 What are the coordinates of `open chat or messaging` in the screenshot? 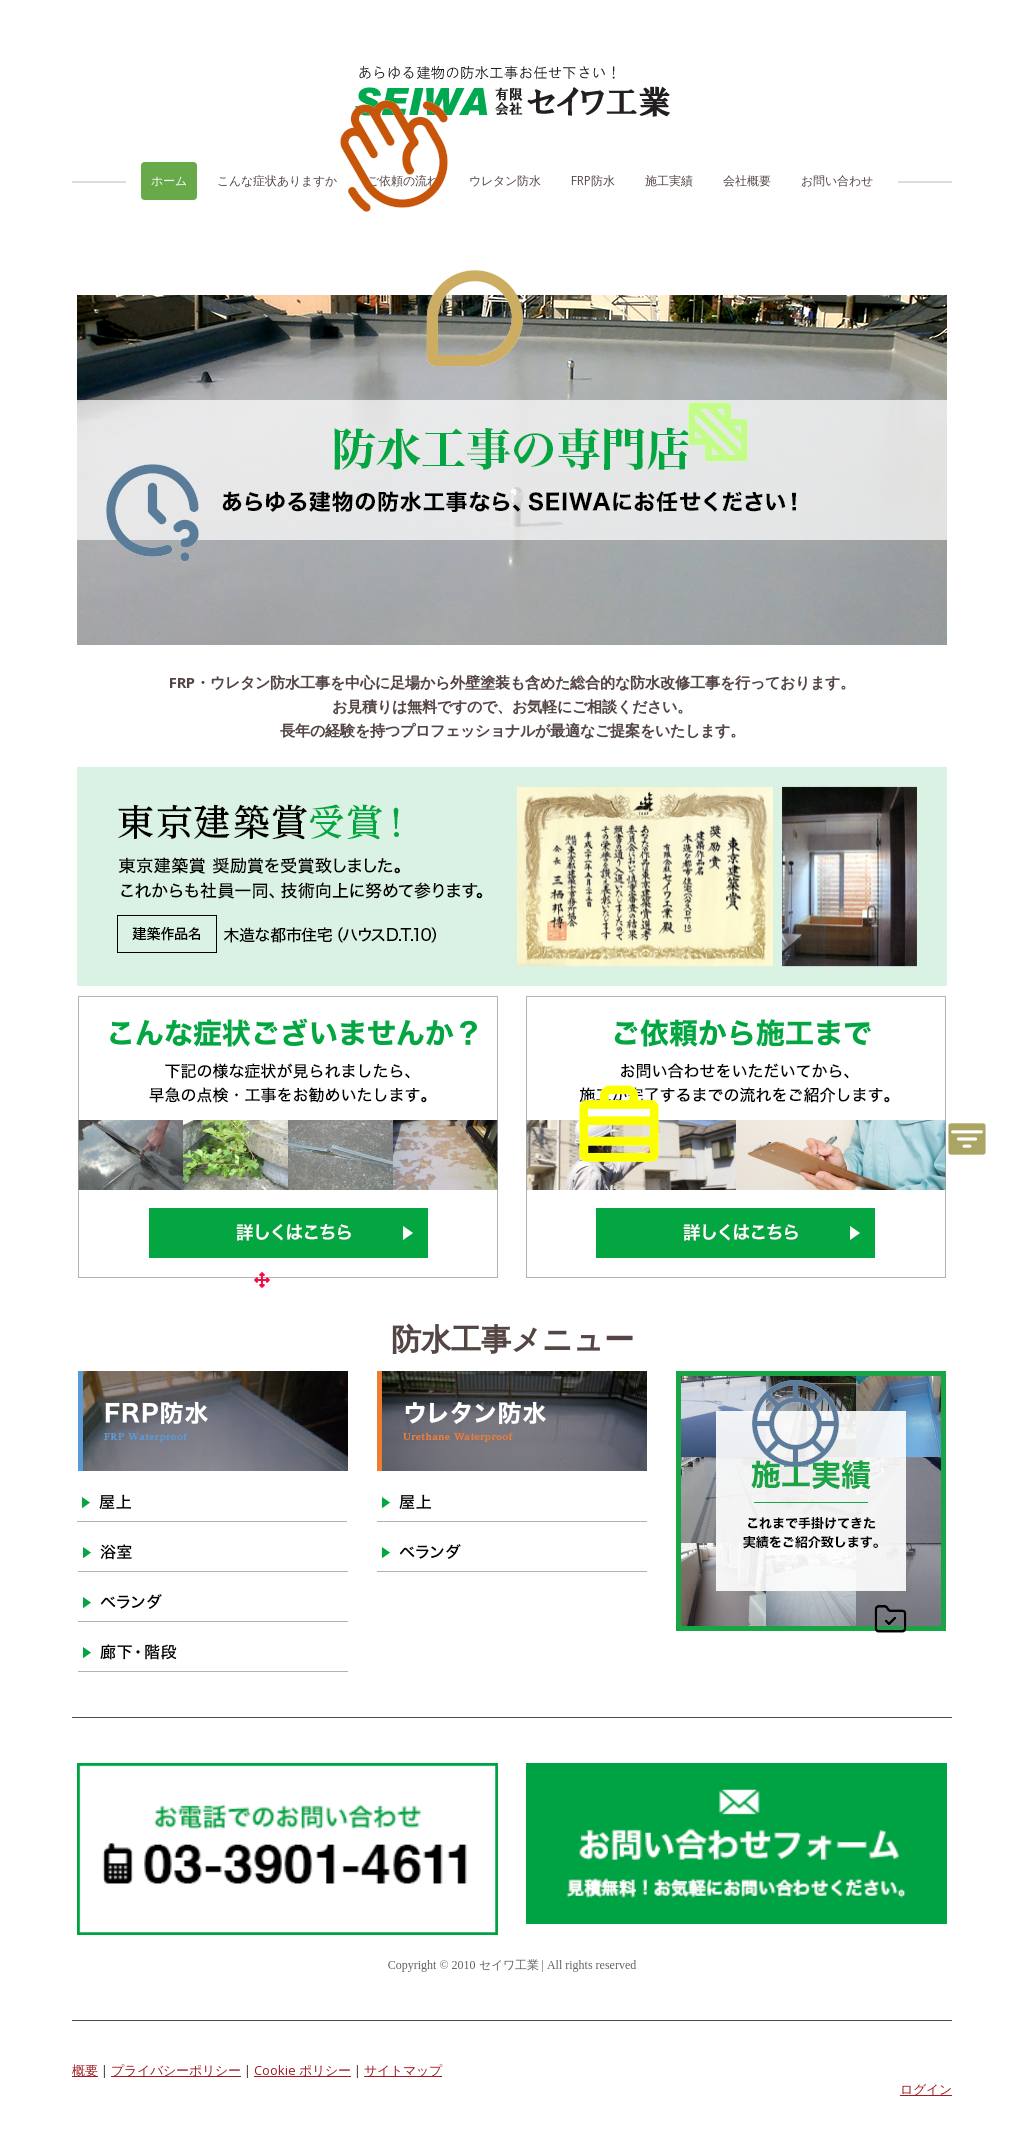 It's located at (473, 320).